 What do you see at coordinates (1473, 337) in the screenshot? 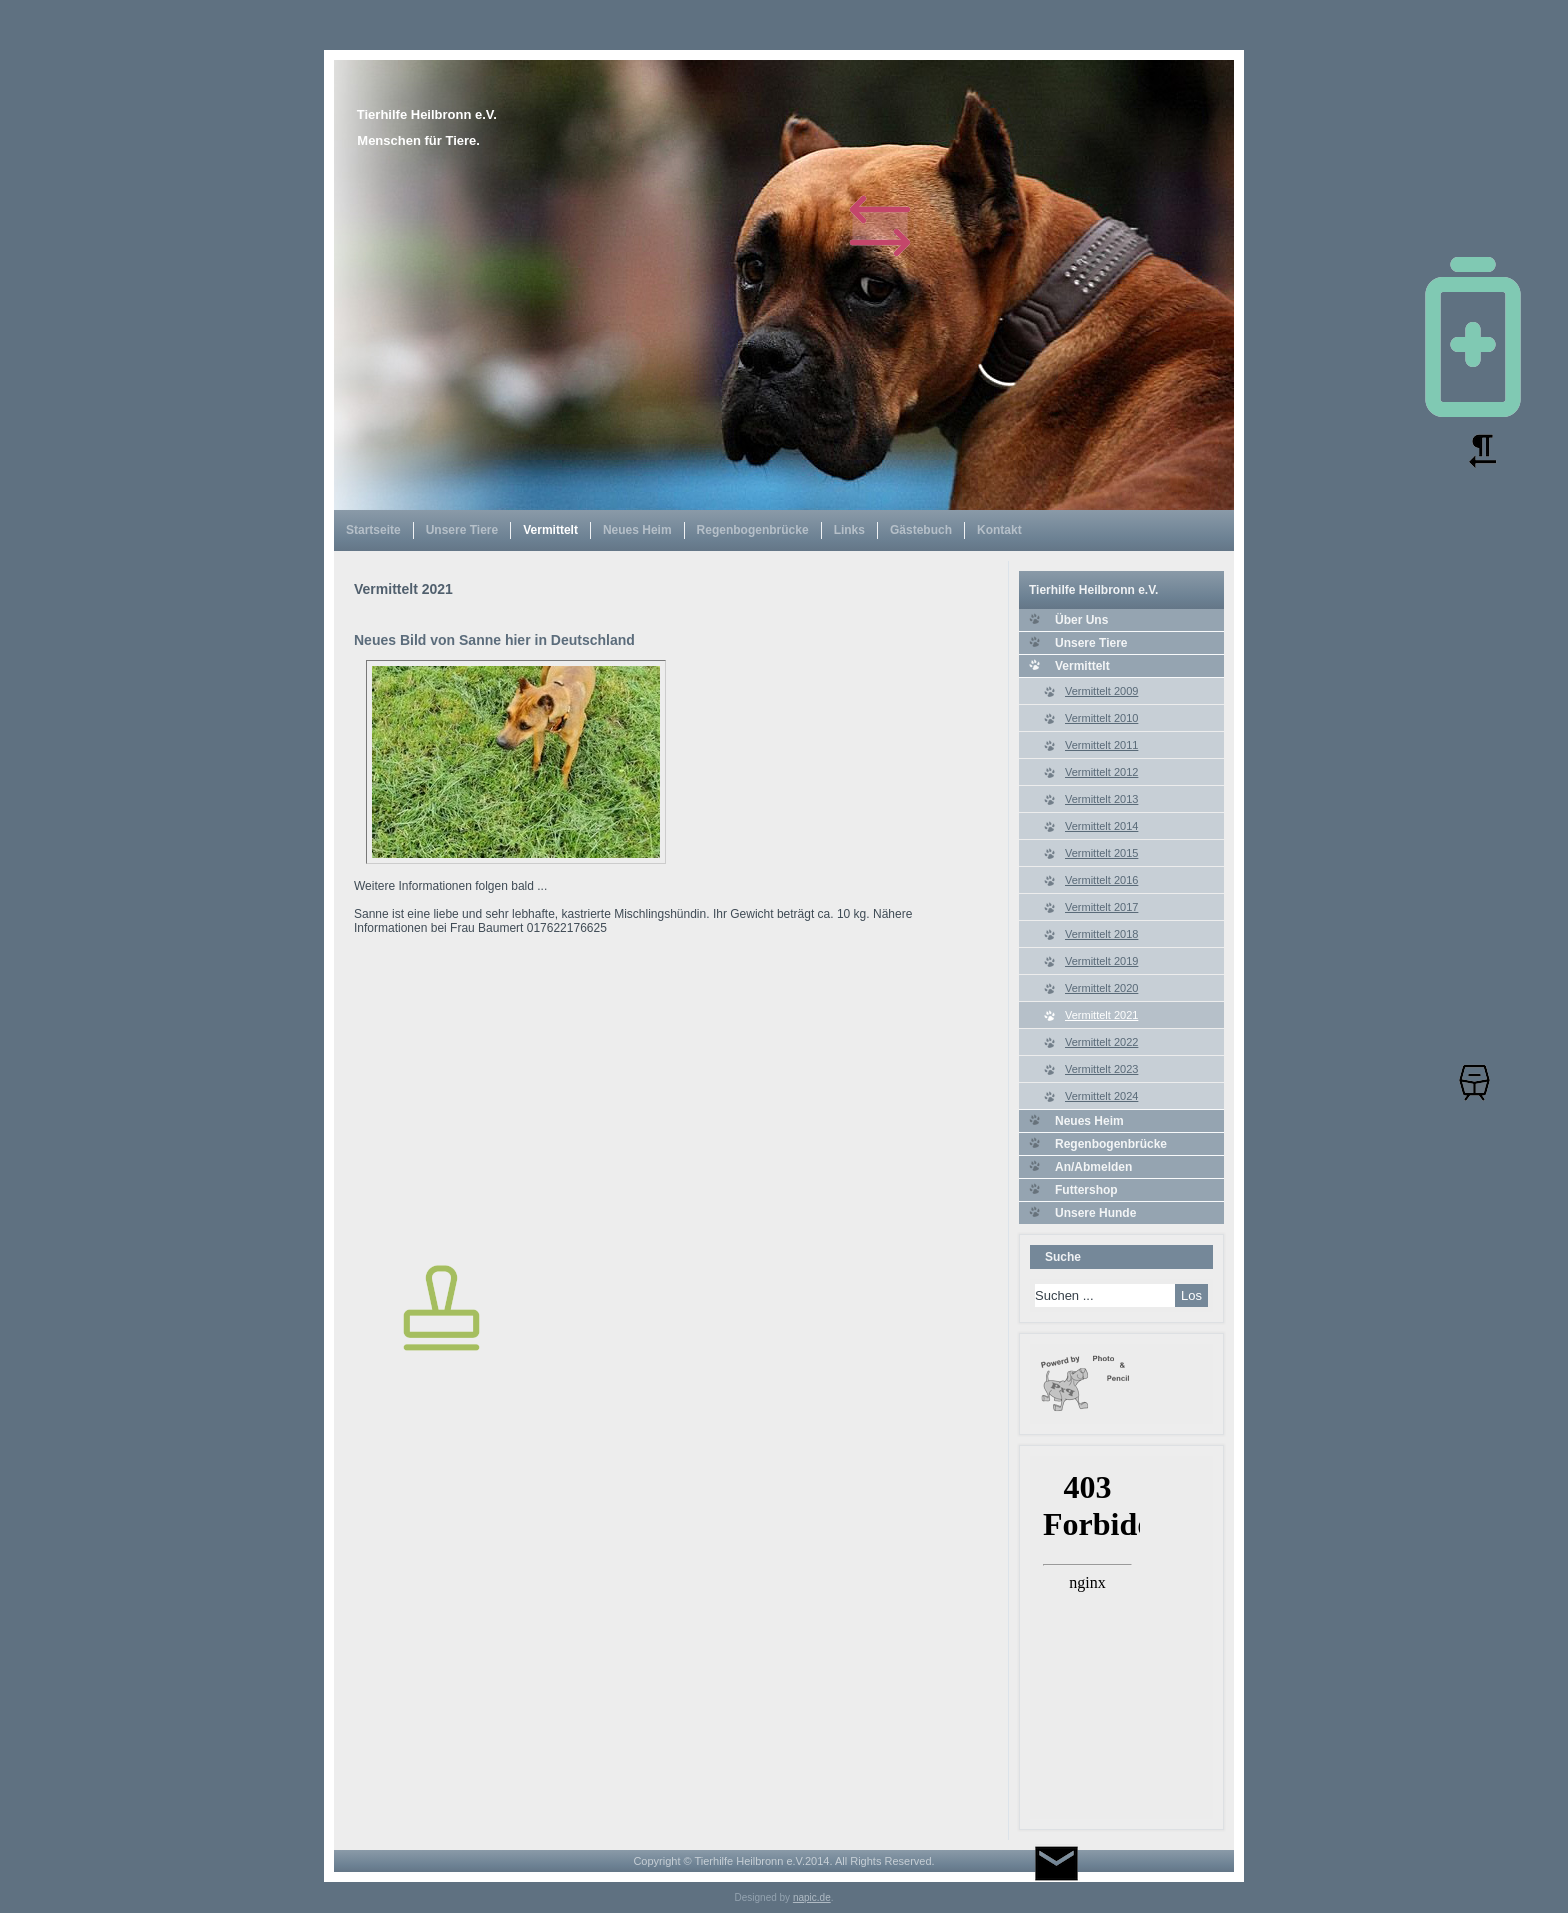
I see `add or extend battery life` at bounding box center [1473, 337].